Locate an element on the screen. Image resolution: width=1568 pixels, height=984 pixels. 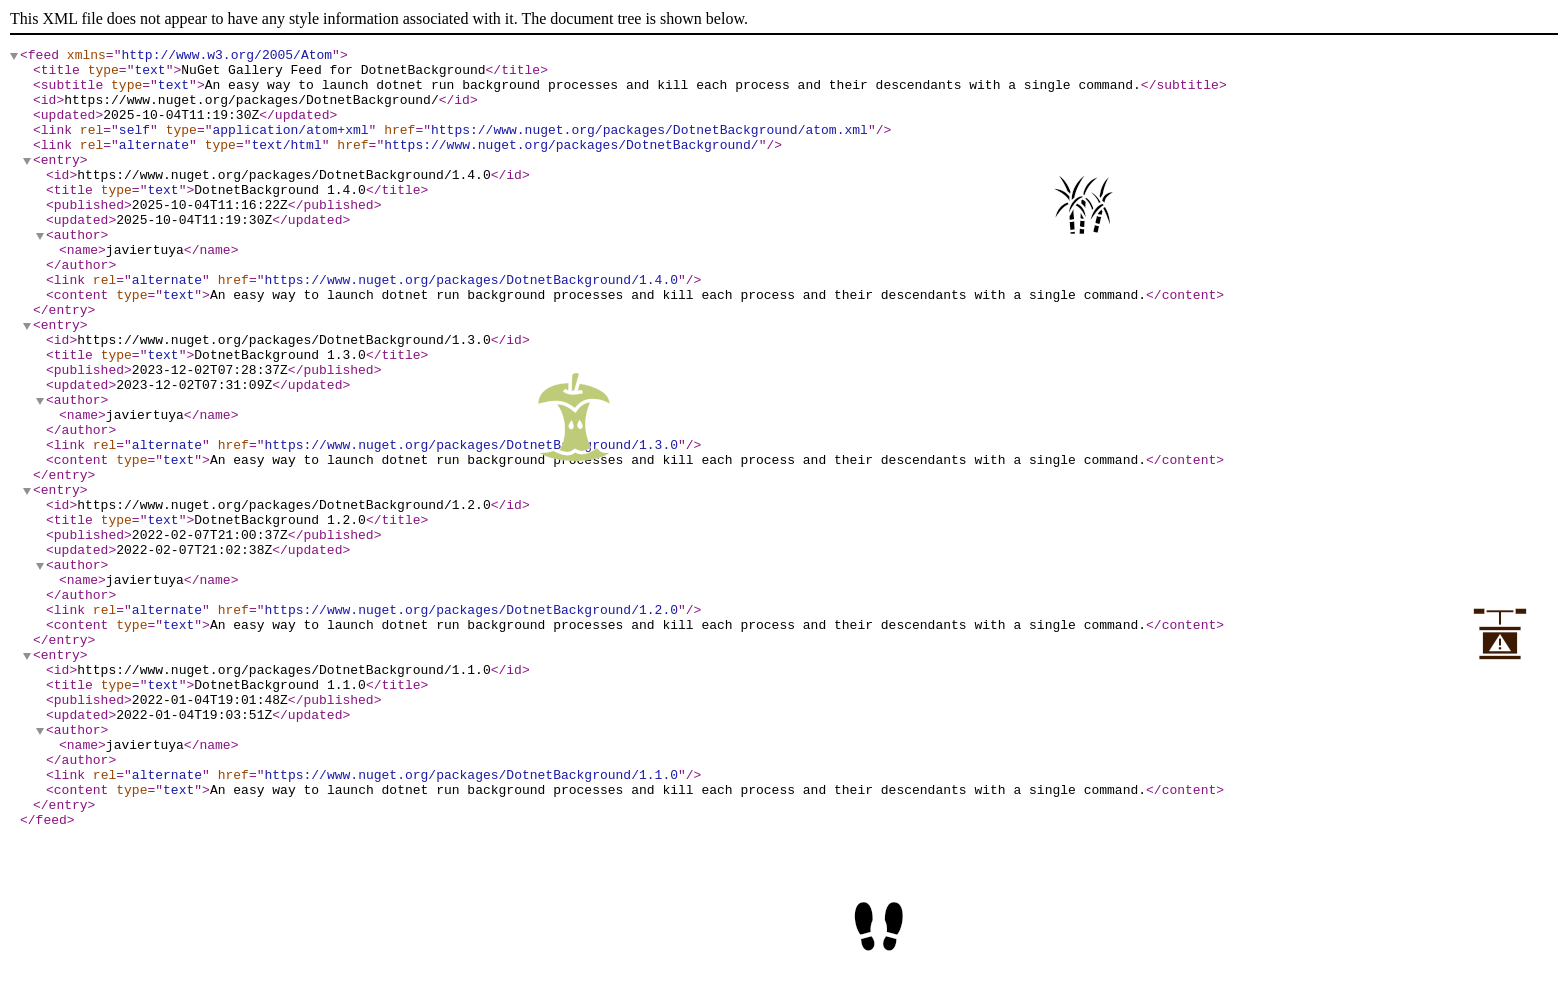
indicates sugar cane crop or ingredient is located at coordinates (1083, 204).